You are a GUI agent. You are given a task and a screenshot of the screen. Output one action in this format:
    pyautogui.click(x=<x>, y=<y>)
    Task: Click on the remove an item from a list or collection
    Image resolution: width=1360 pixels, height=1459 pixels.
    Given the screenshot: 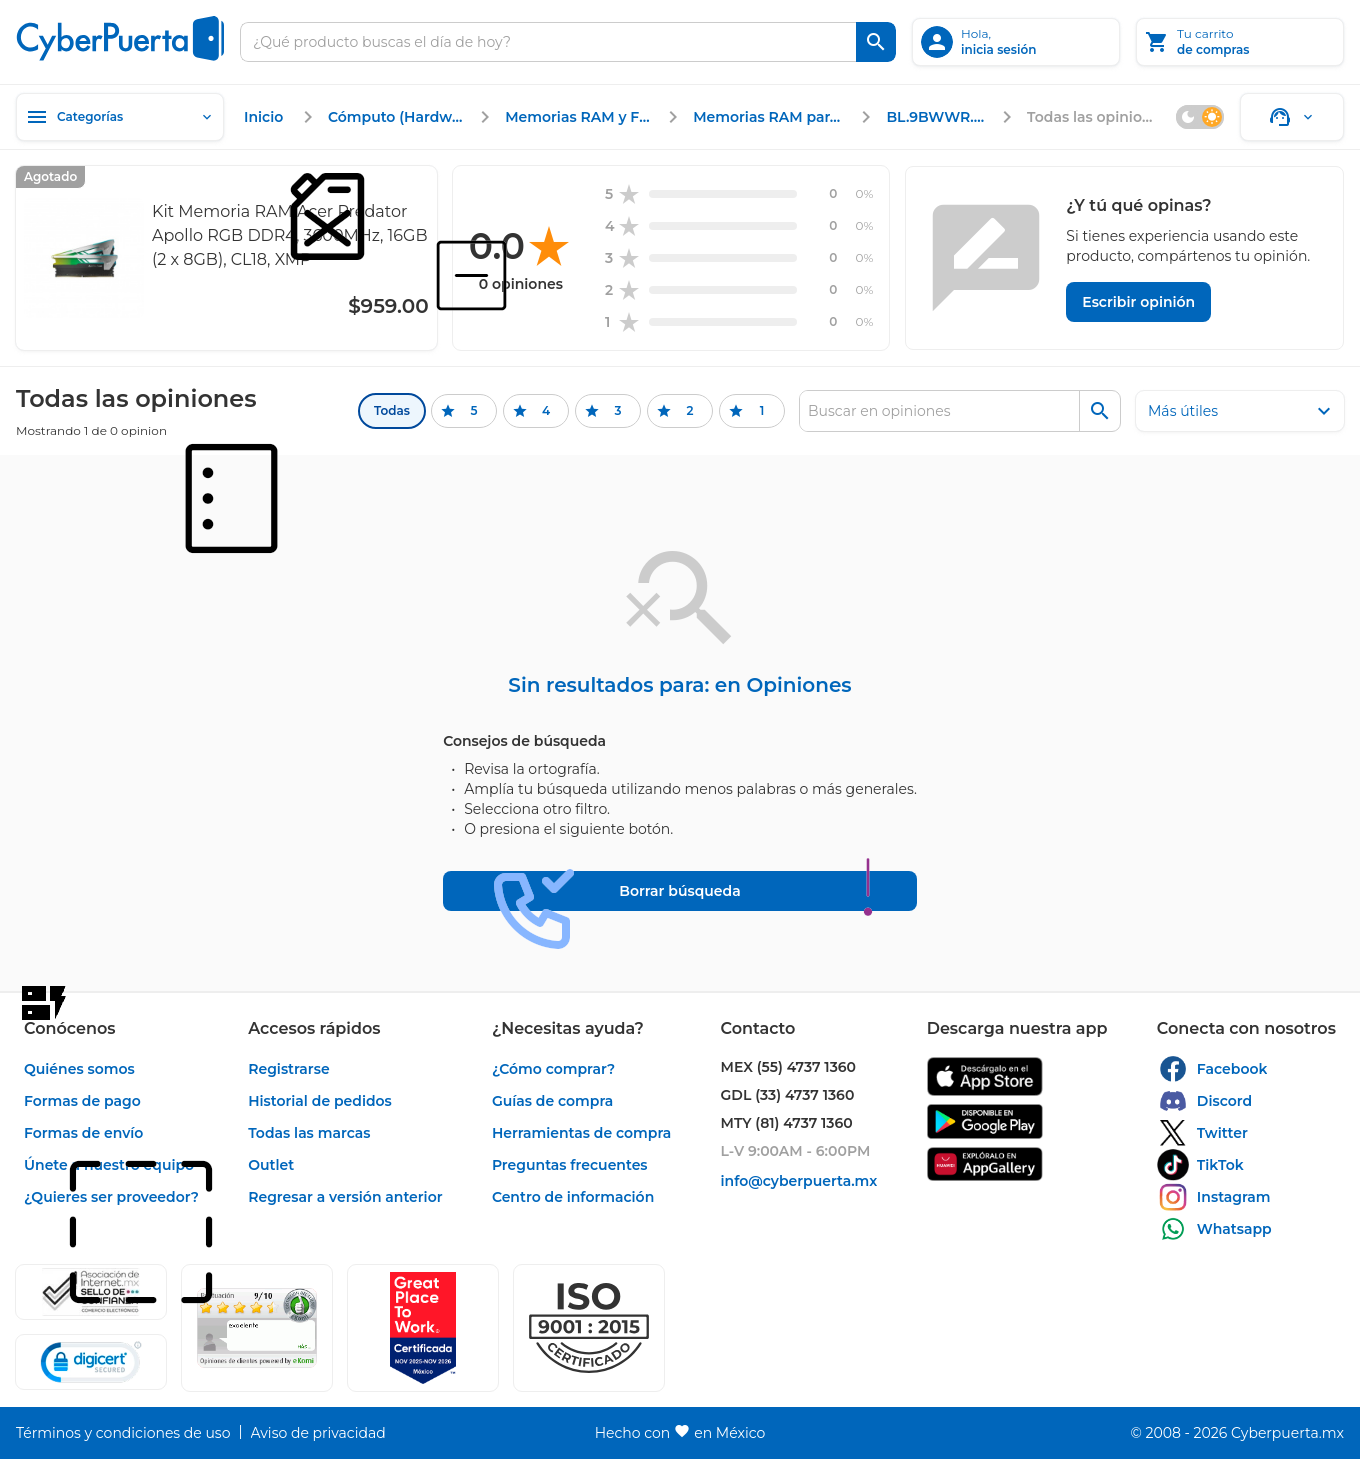 What is the action you would take?
    pyautogui.click(x=471, y=275)
    